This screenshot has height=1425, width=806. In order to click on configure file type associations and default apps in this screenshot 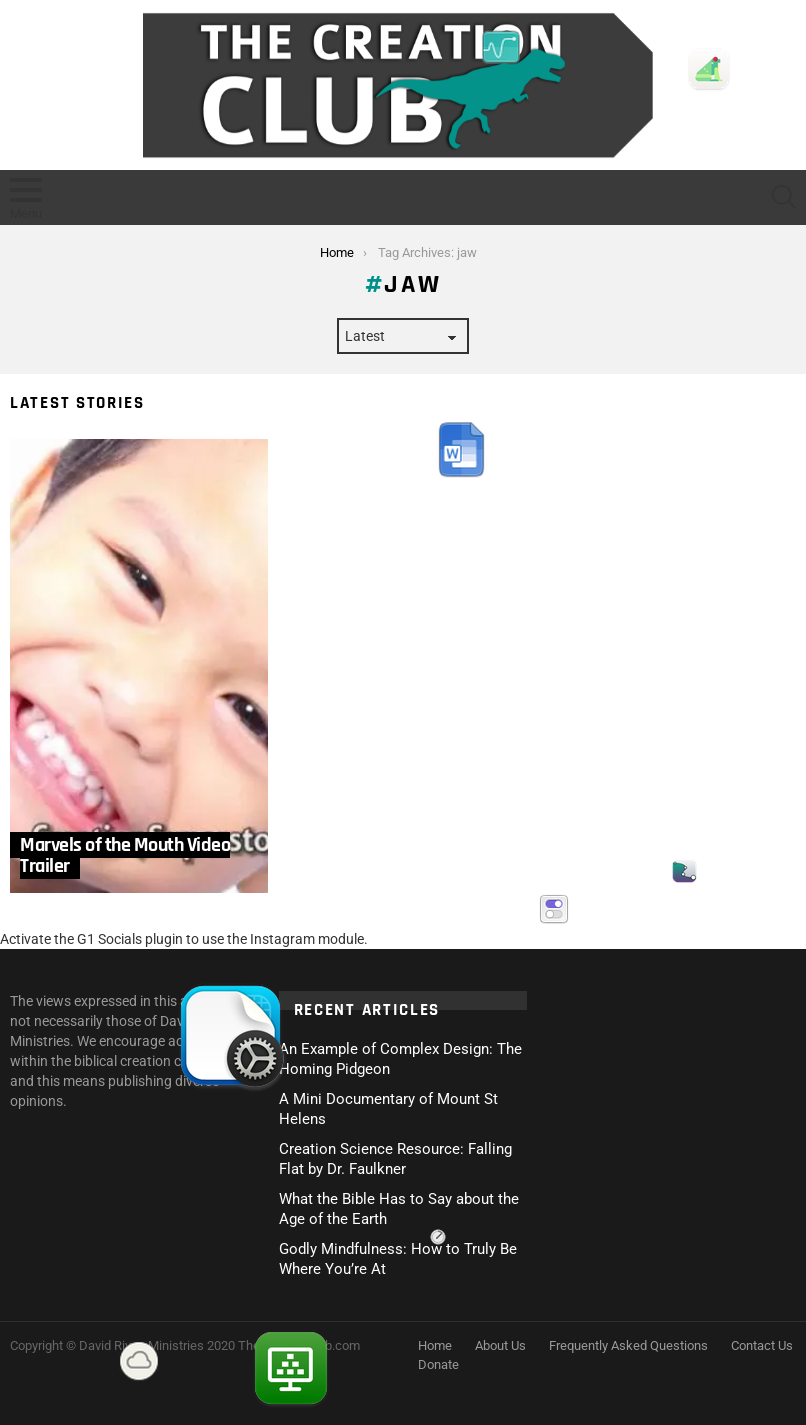, I will do `click(230, 1035)`.